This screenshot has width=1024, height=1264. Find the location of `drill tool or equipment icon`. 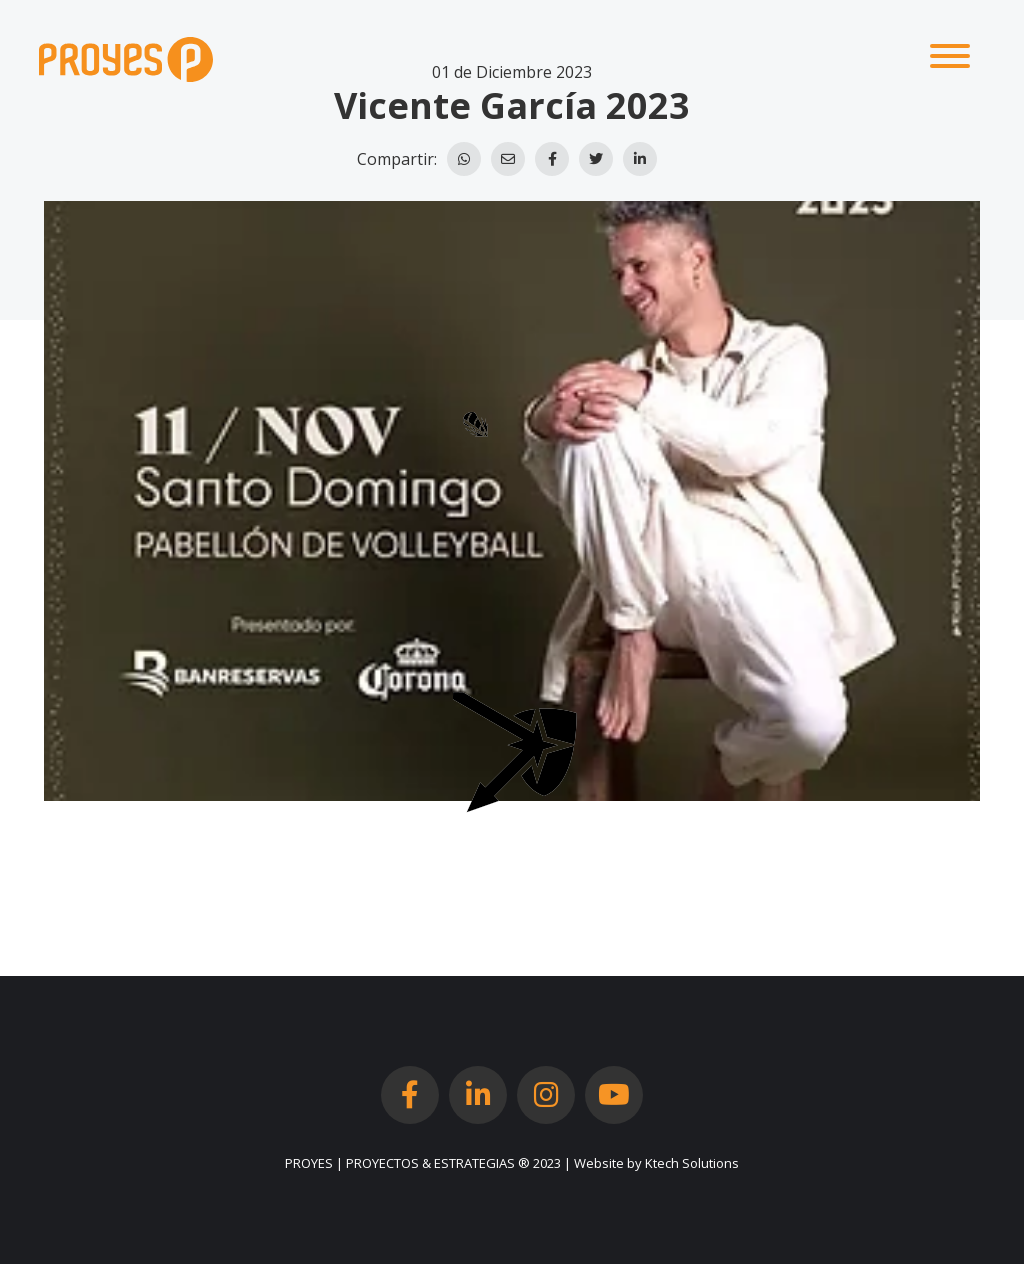

drill tool or equipment icon is located at coordinates (475, 424).